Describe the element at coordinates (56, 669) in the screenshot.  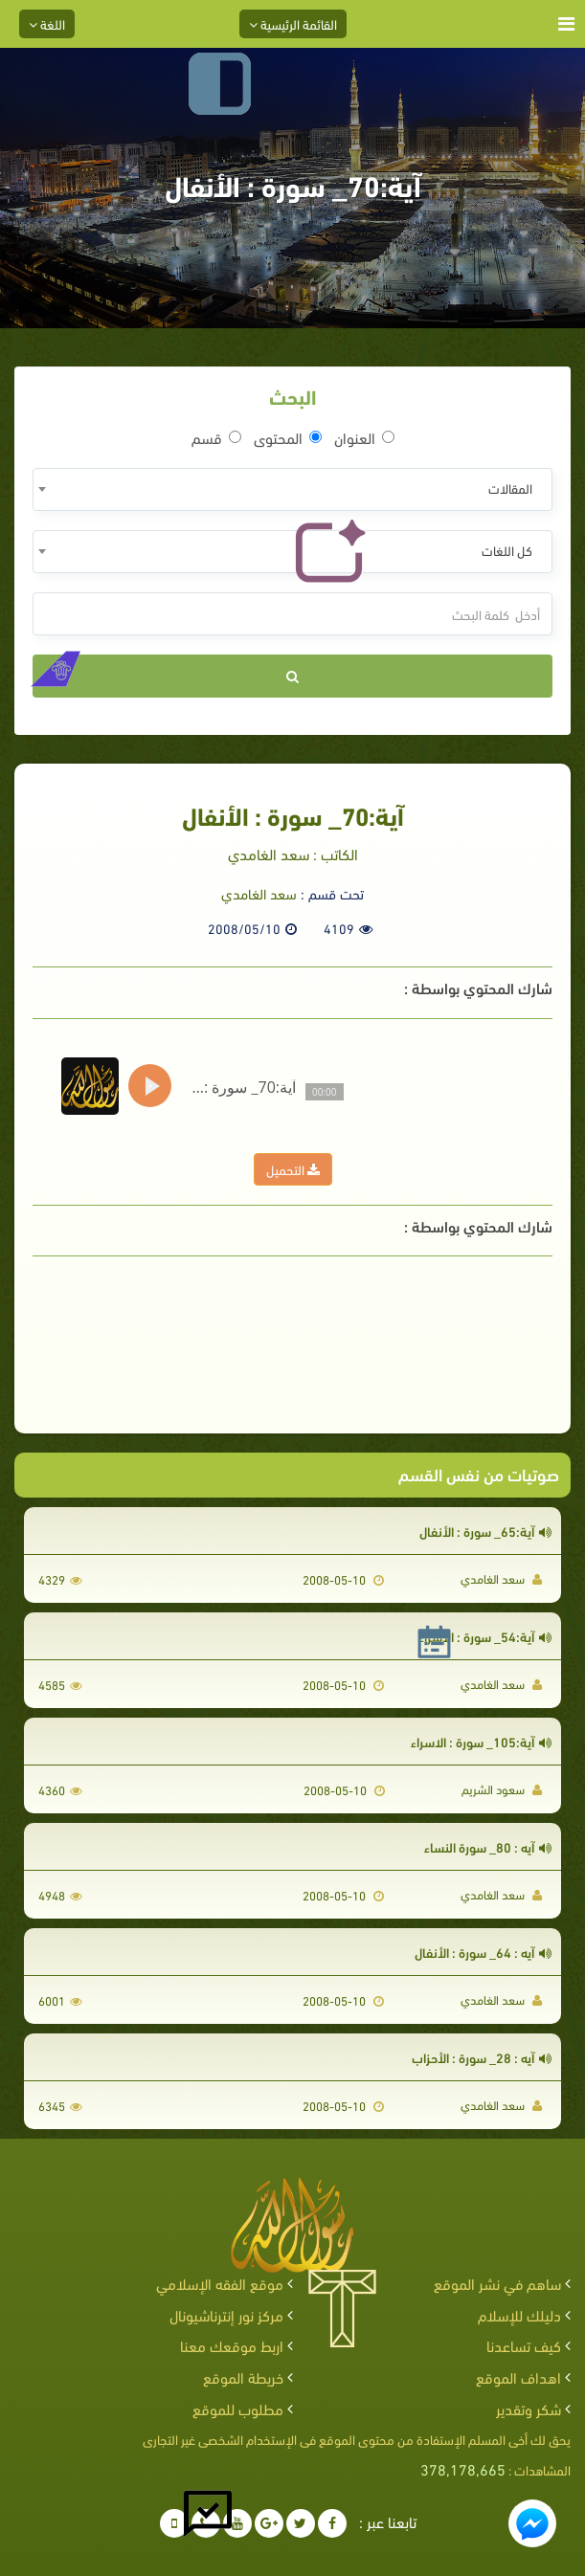
I see `China Southern Airlines logo` at that location.